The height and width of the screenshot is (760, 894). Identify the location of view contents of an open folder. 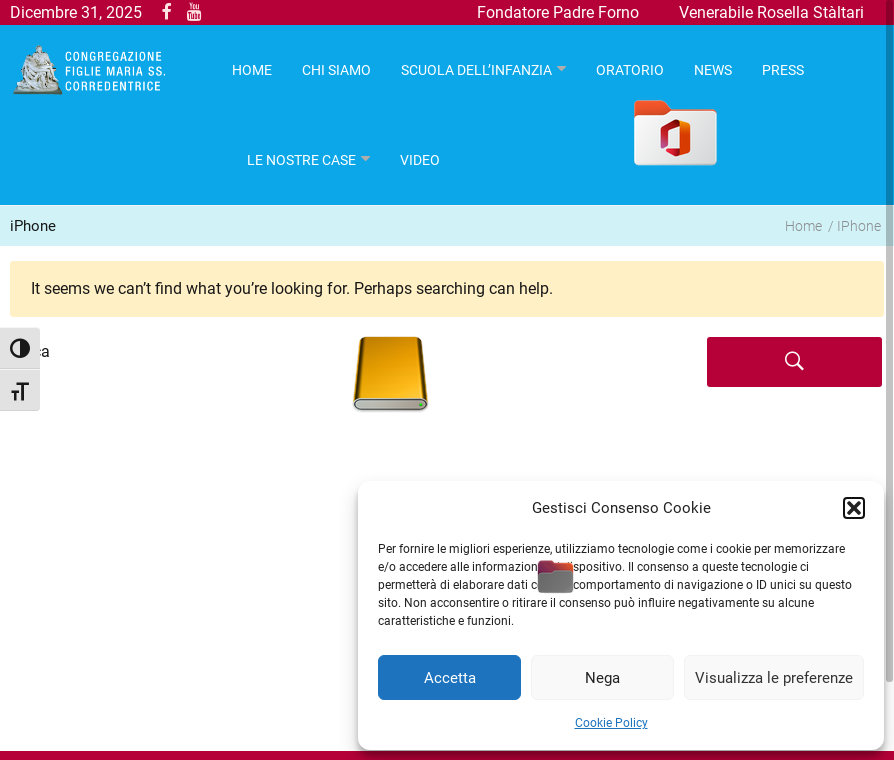
(555, 576).